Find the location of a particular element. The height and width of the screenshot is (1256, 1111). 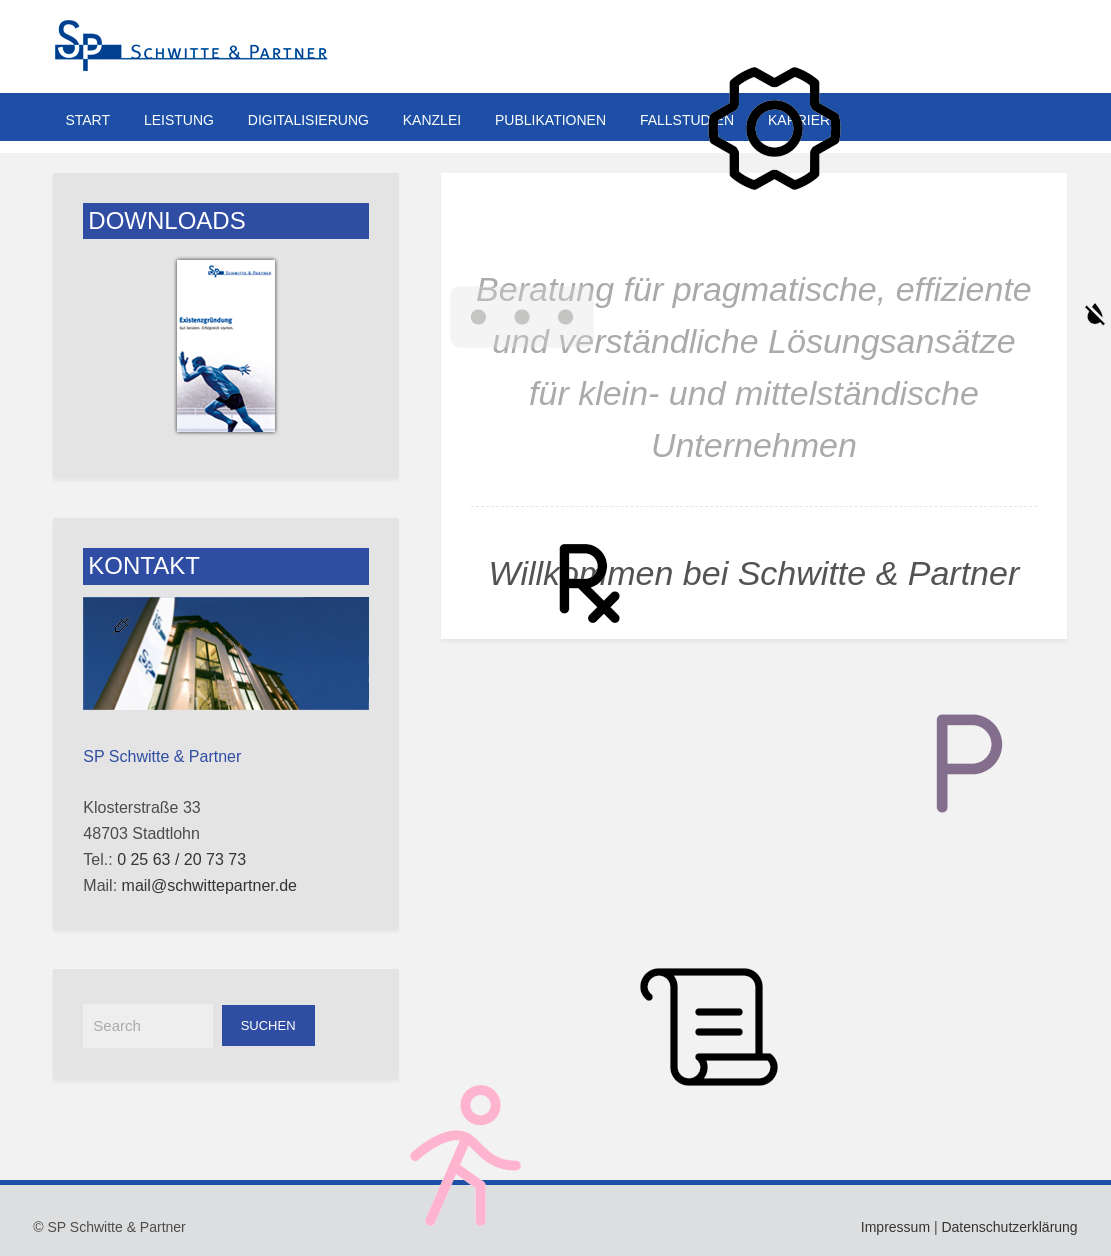

access medical or health-related features is located at coordinates (121, 625).